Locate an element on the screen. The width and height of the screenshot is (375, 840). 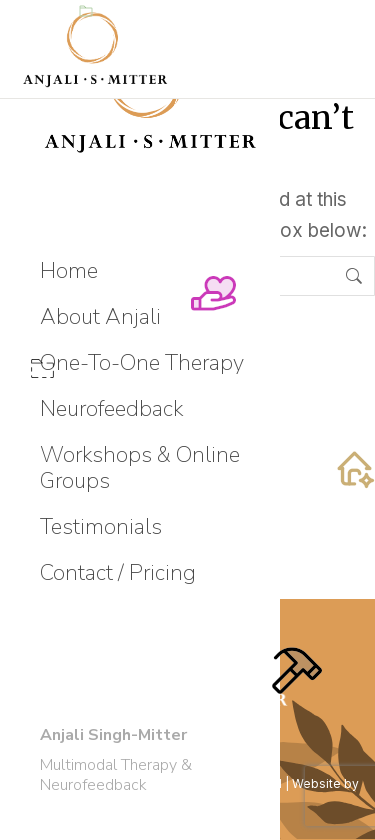
access tools or settings is located at coordinates (294, 671).